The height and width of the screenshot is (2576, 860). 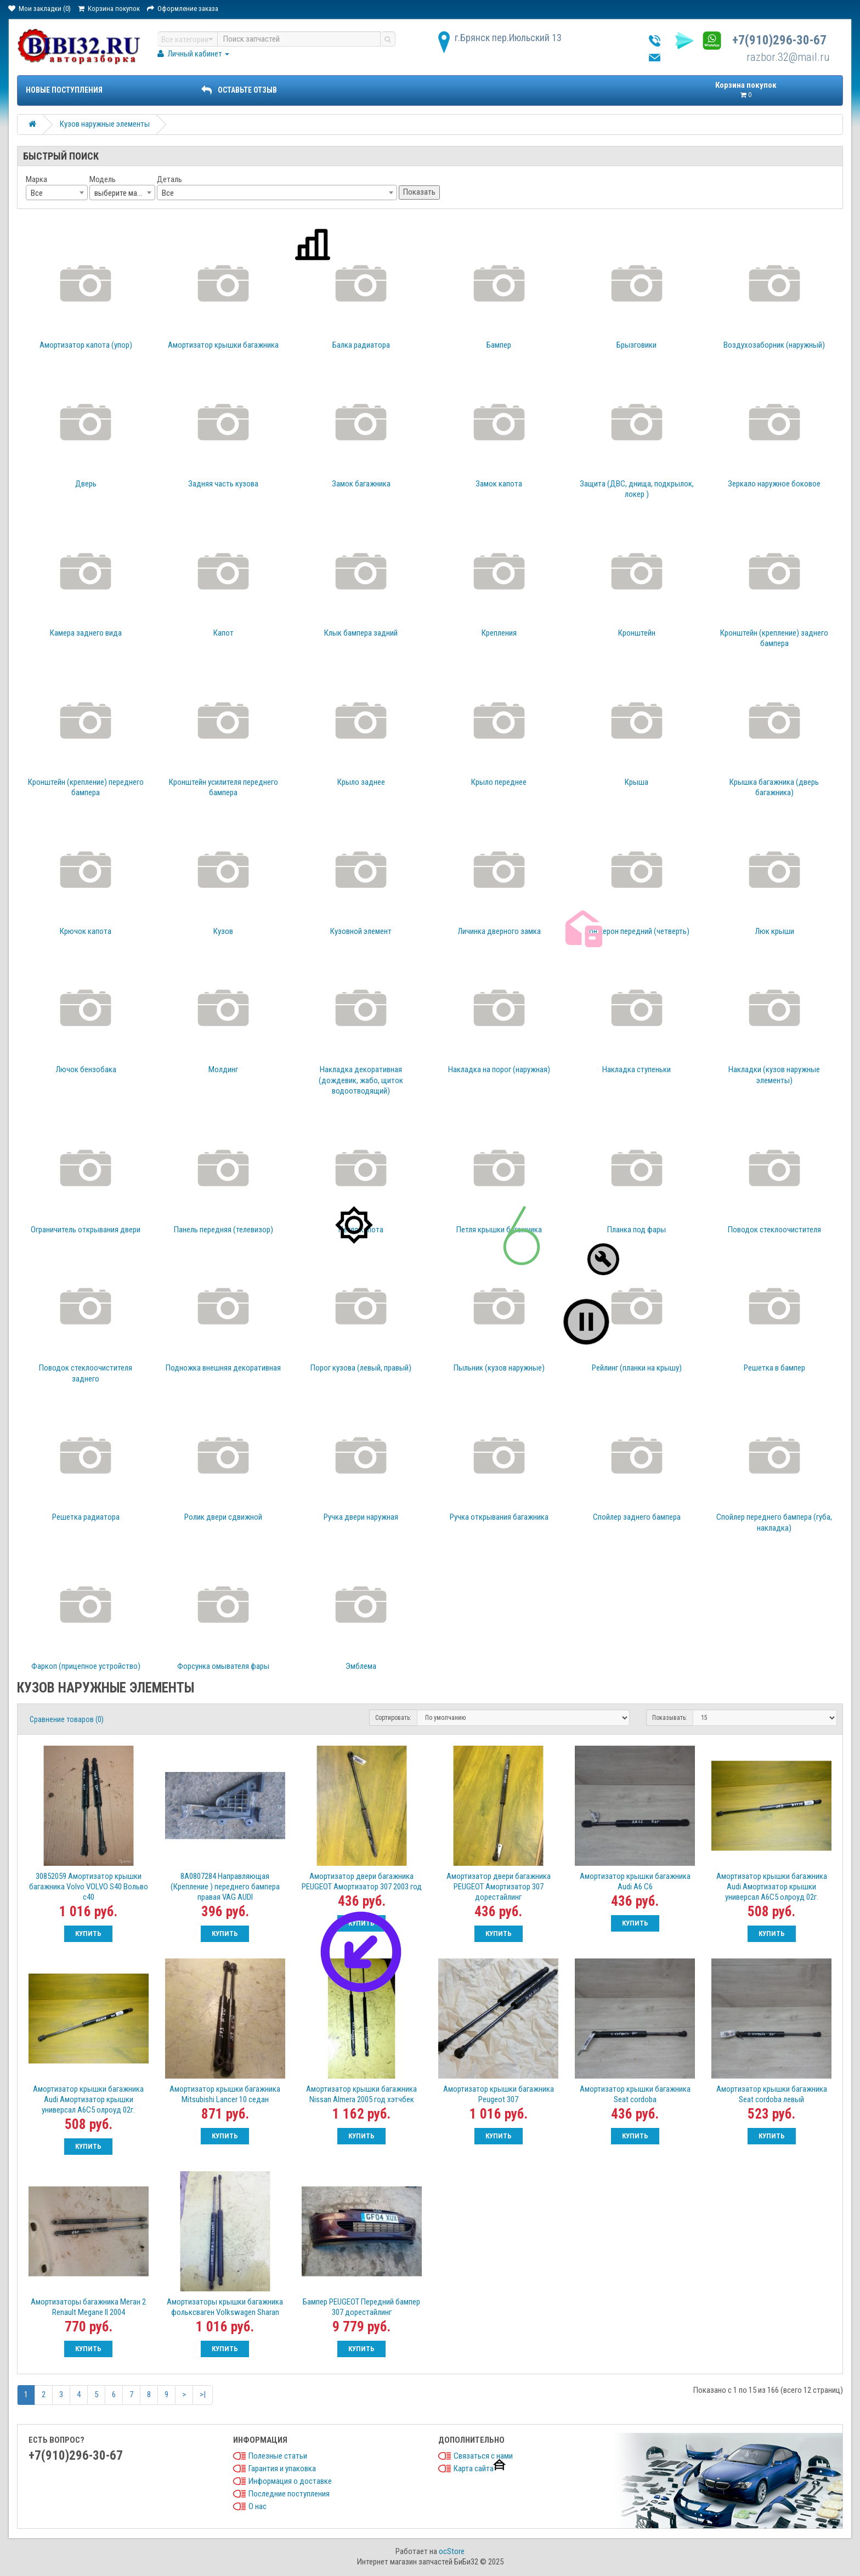 I want to click on pause media playback, so click(x=586, y=1322).